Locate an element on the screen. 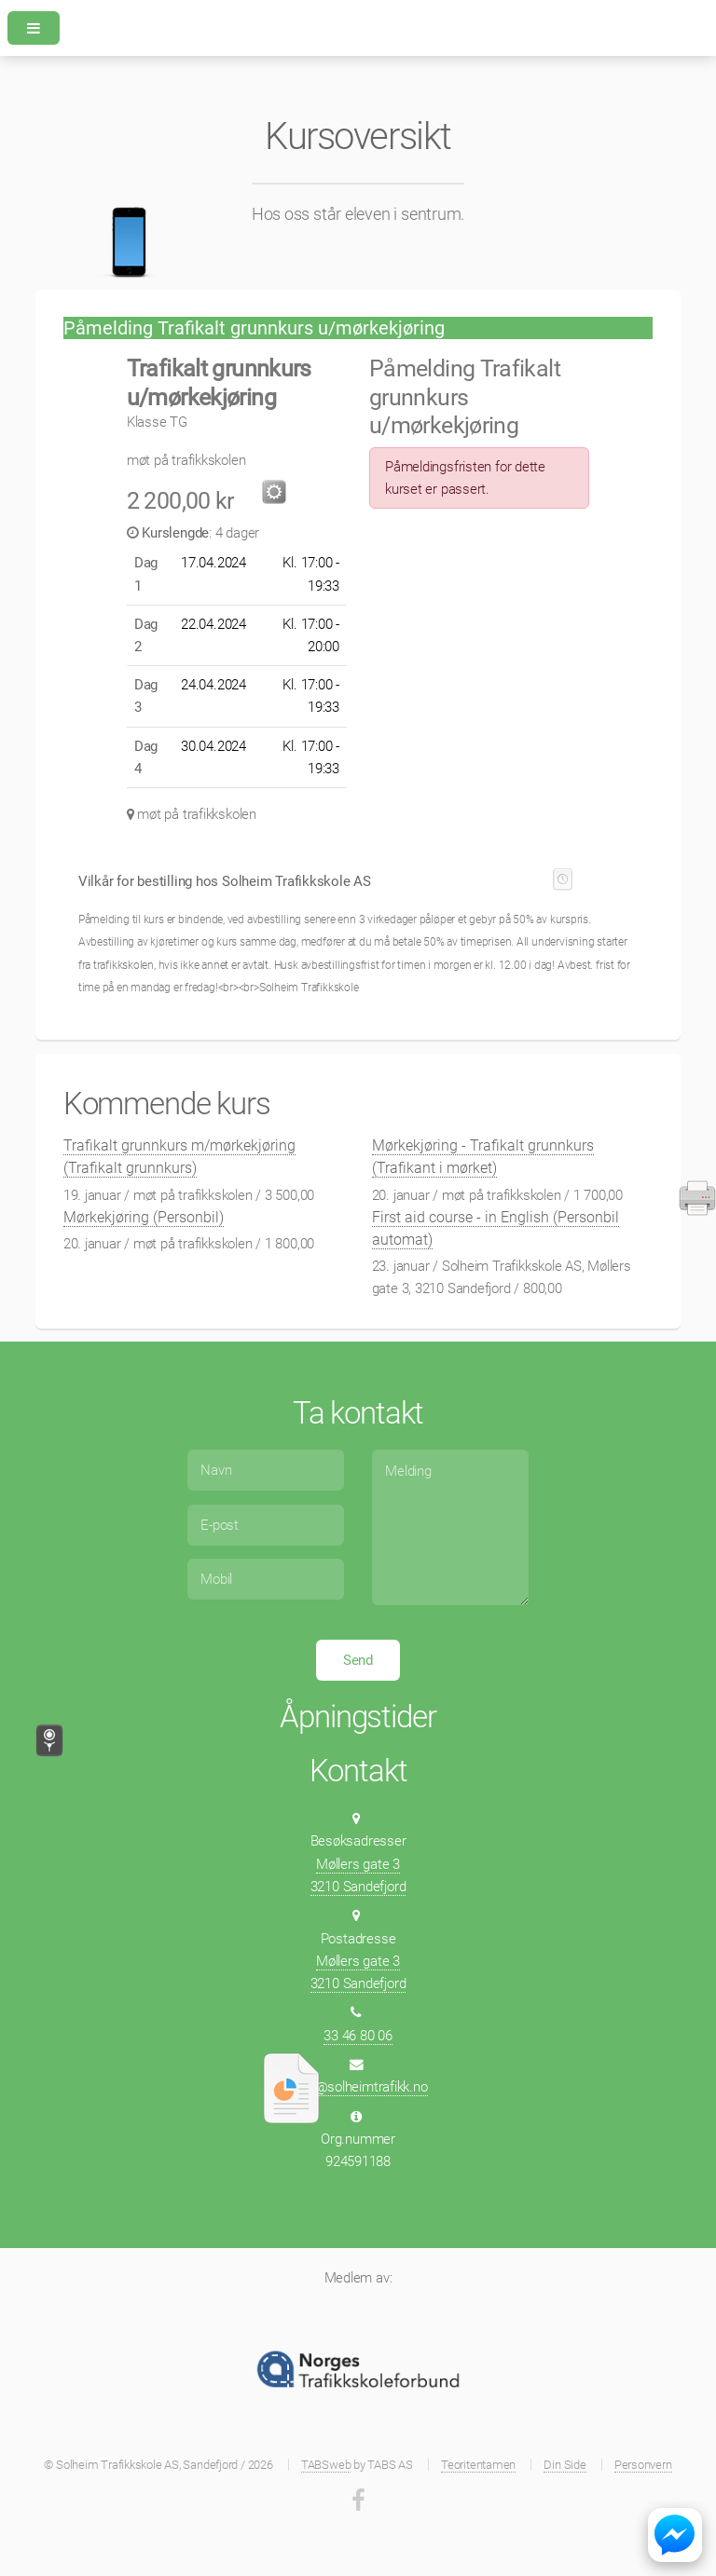 The width and height of the screenshot is (716, 2576). iPhone SE device connected to your Mac is located at coordinates (129, 242).